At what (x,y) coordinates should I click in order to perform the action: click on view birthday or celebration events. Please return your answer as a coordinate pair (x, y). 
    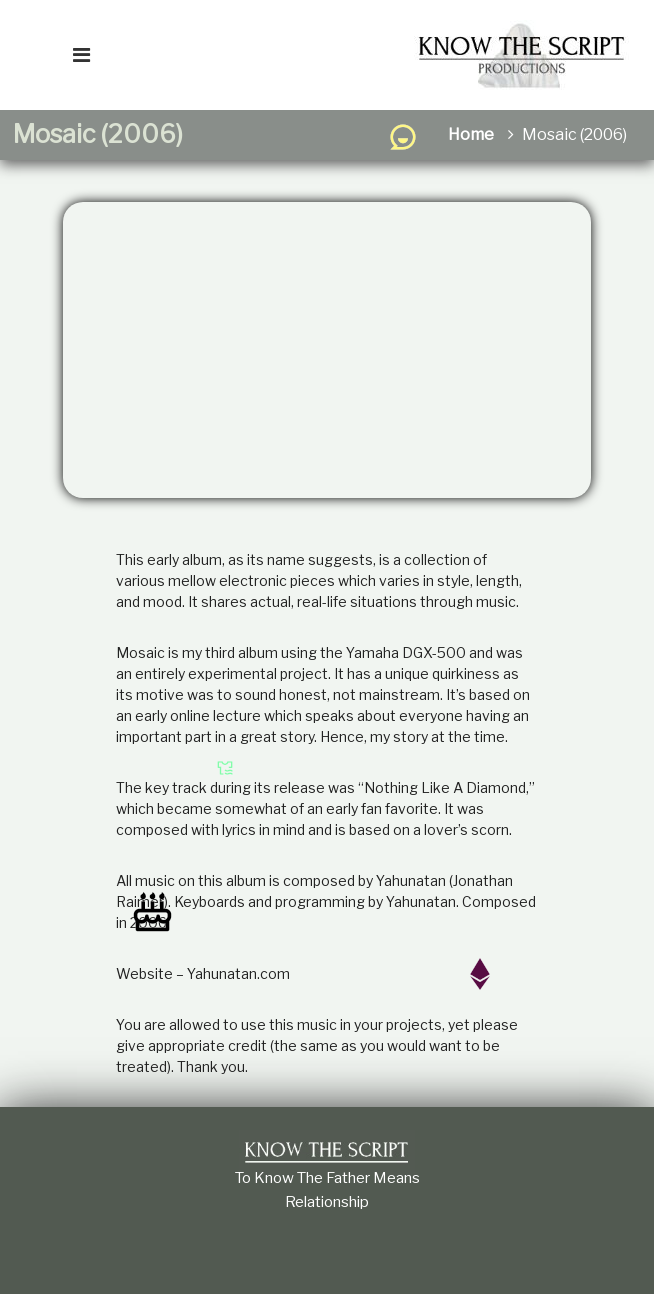
    Looking at the image, I should click on (152, 912).